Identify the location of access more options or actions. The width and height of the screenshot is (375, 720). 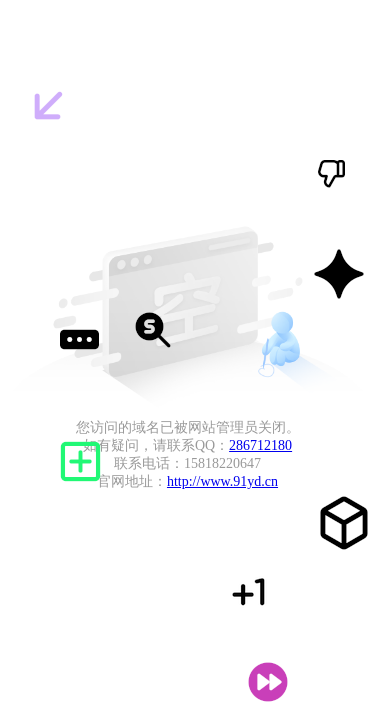
(79, 339).